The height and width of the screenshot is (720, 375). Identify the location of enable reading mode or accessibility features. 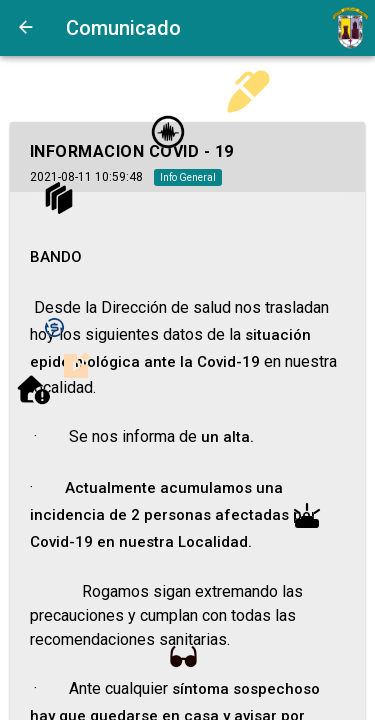
(183, 657).